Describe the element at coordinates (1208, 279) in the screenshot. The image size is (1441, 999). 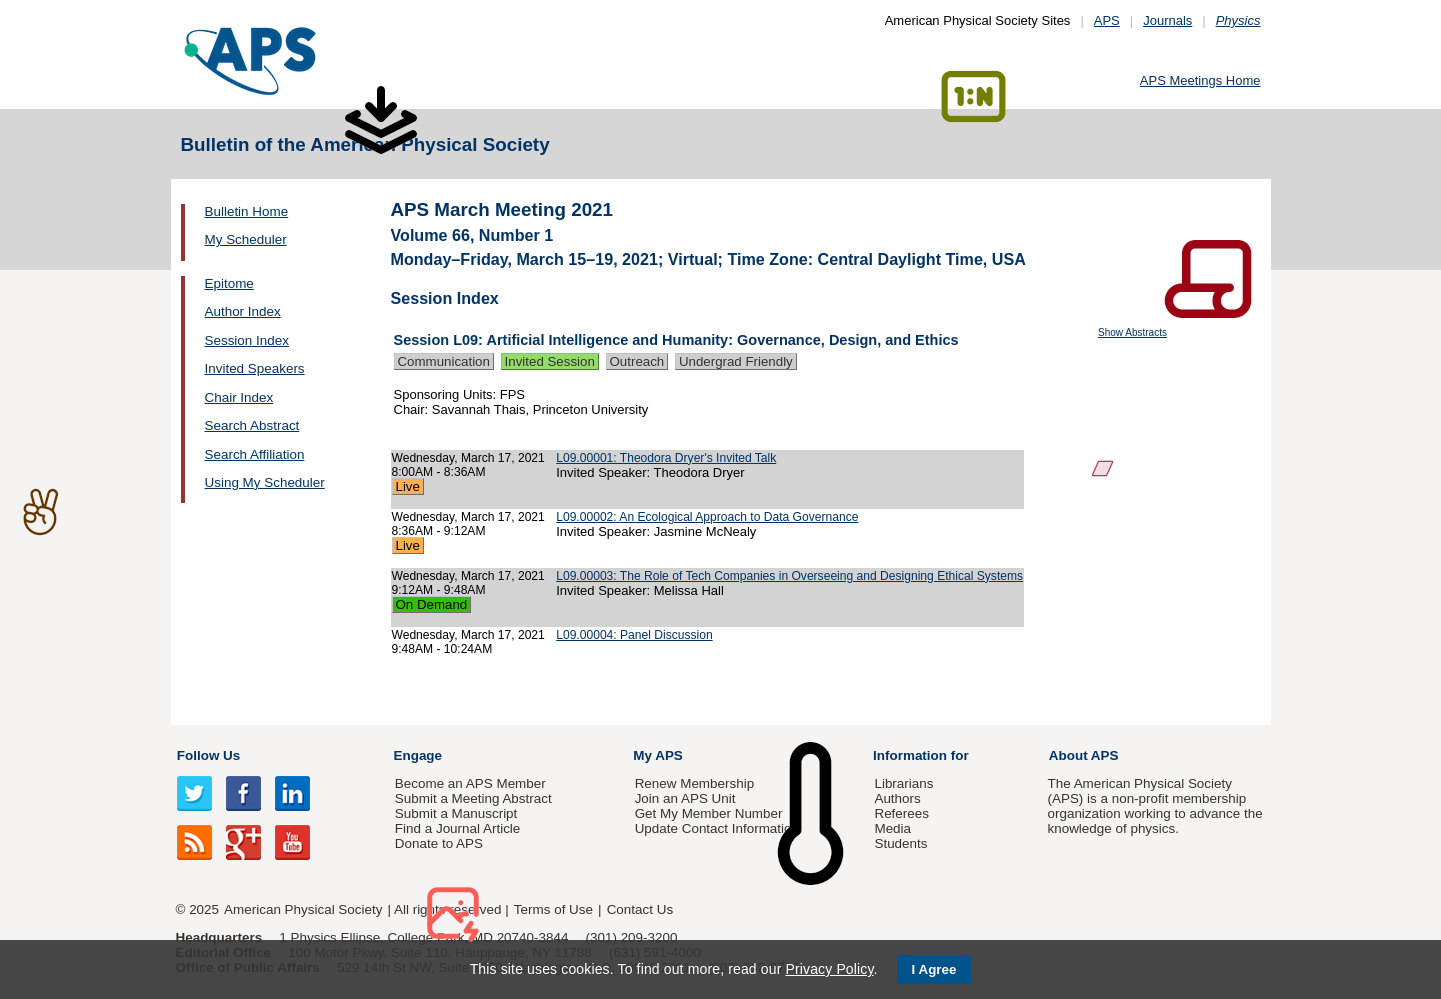
I see `view or edit scripts` at that location.